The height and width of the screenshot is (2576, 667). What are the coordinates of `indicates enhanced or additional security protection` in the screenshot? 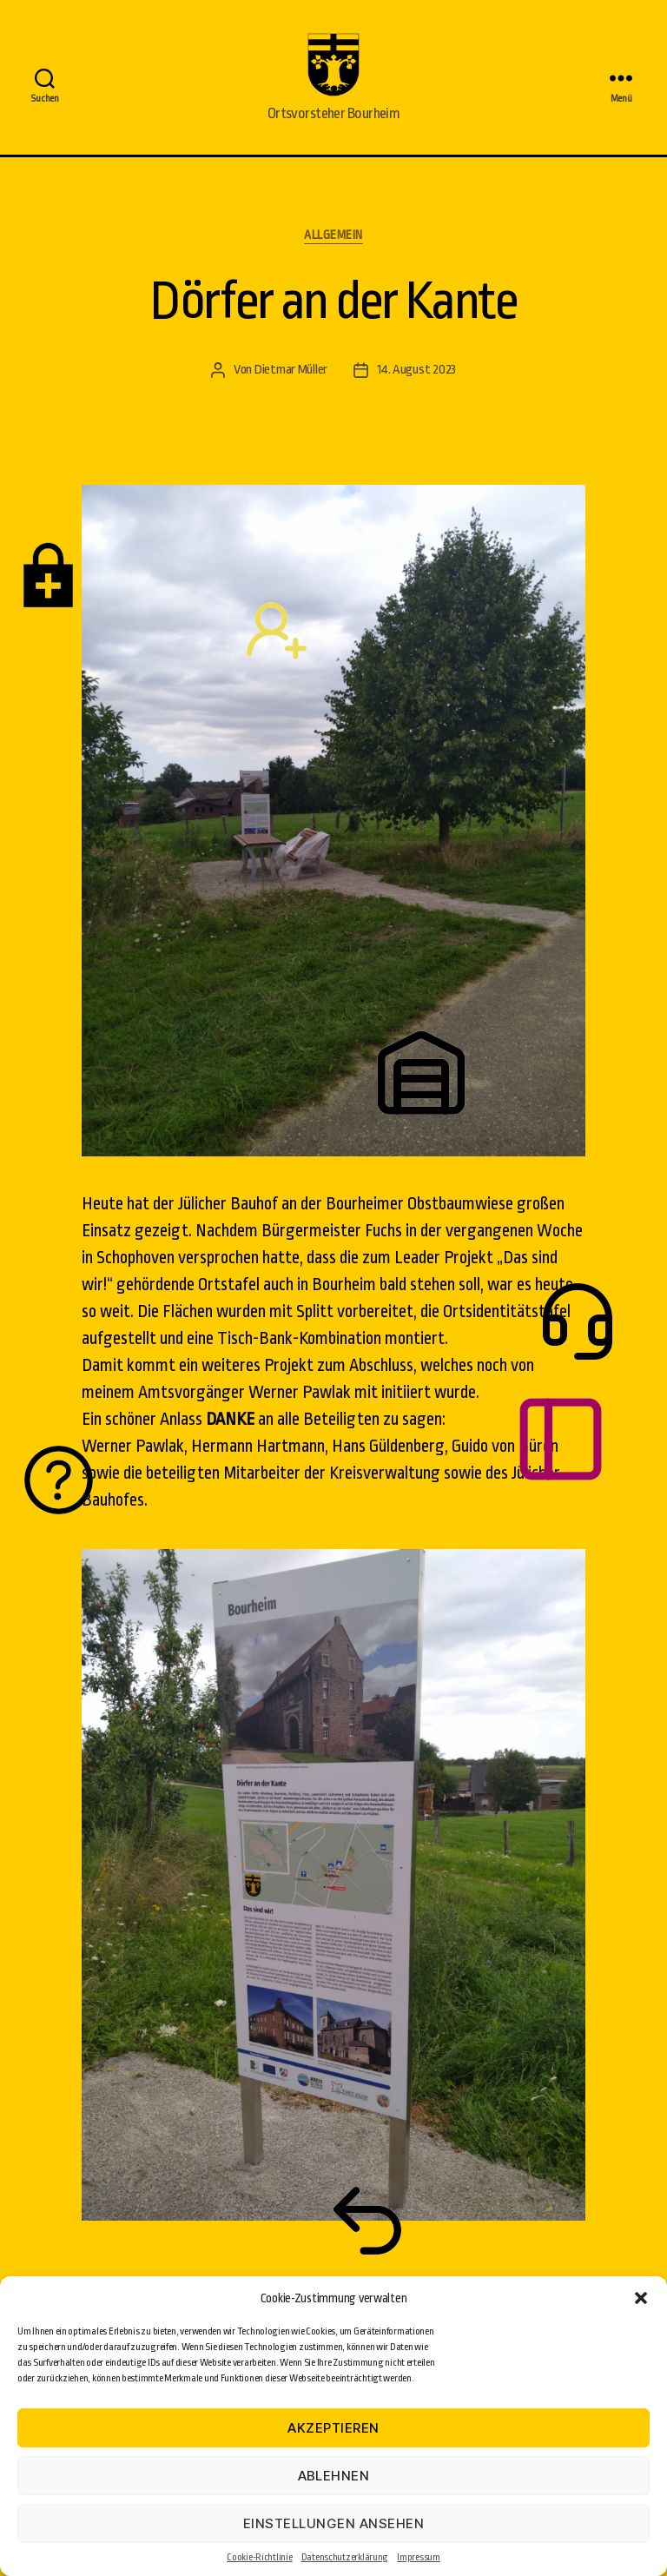 It's located at (48, 576).